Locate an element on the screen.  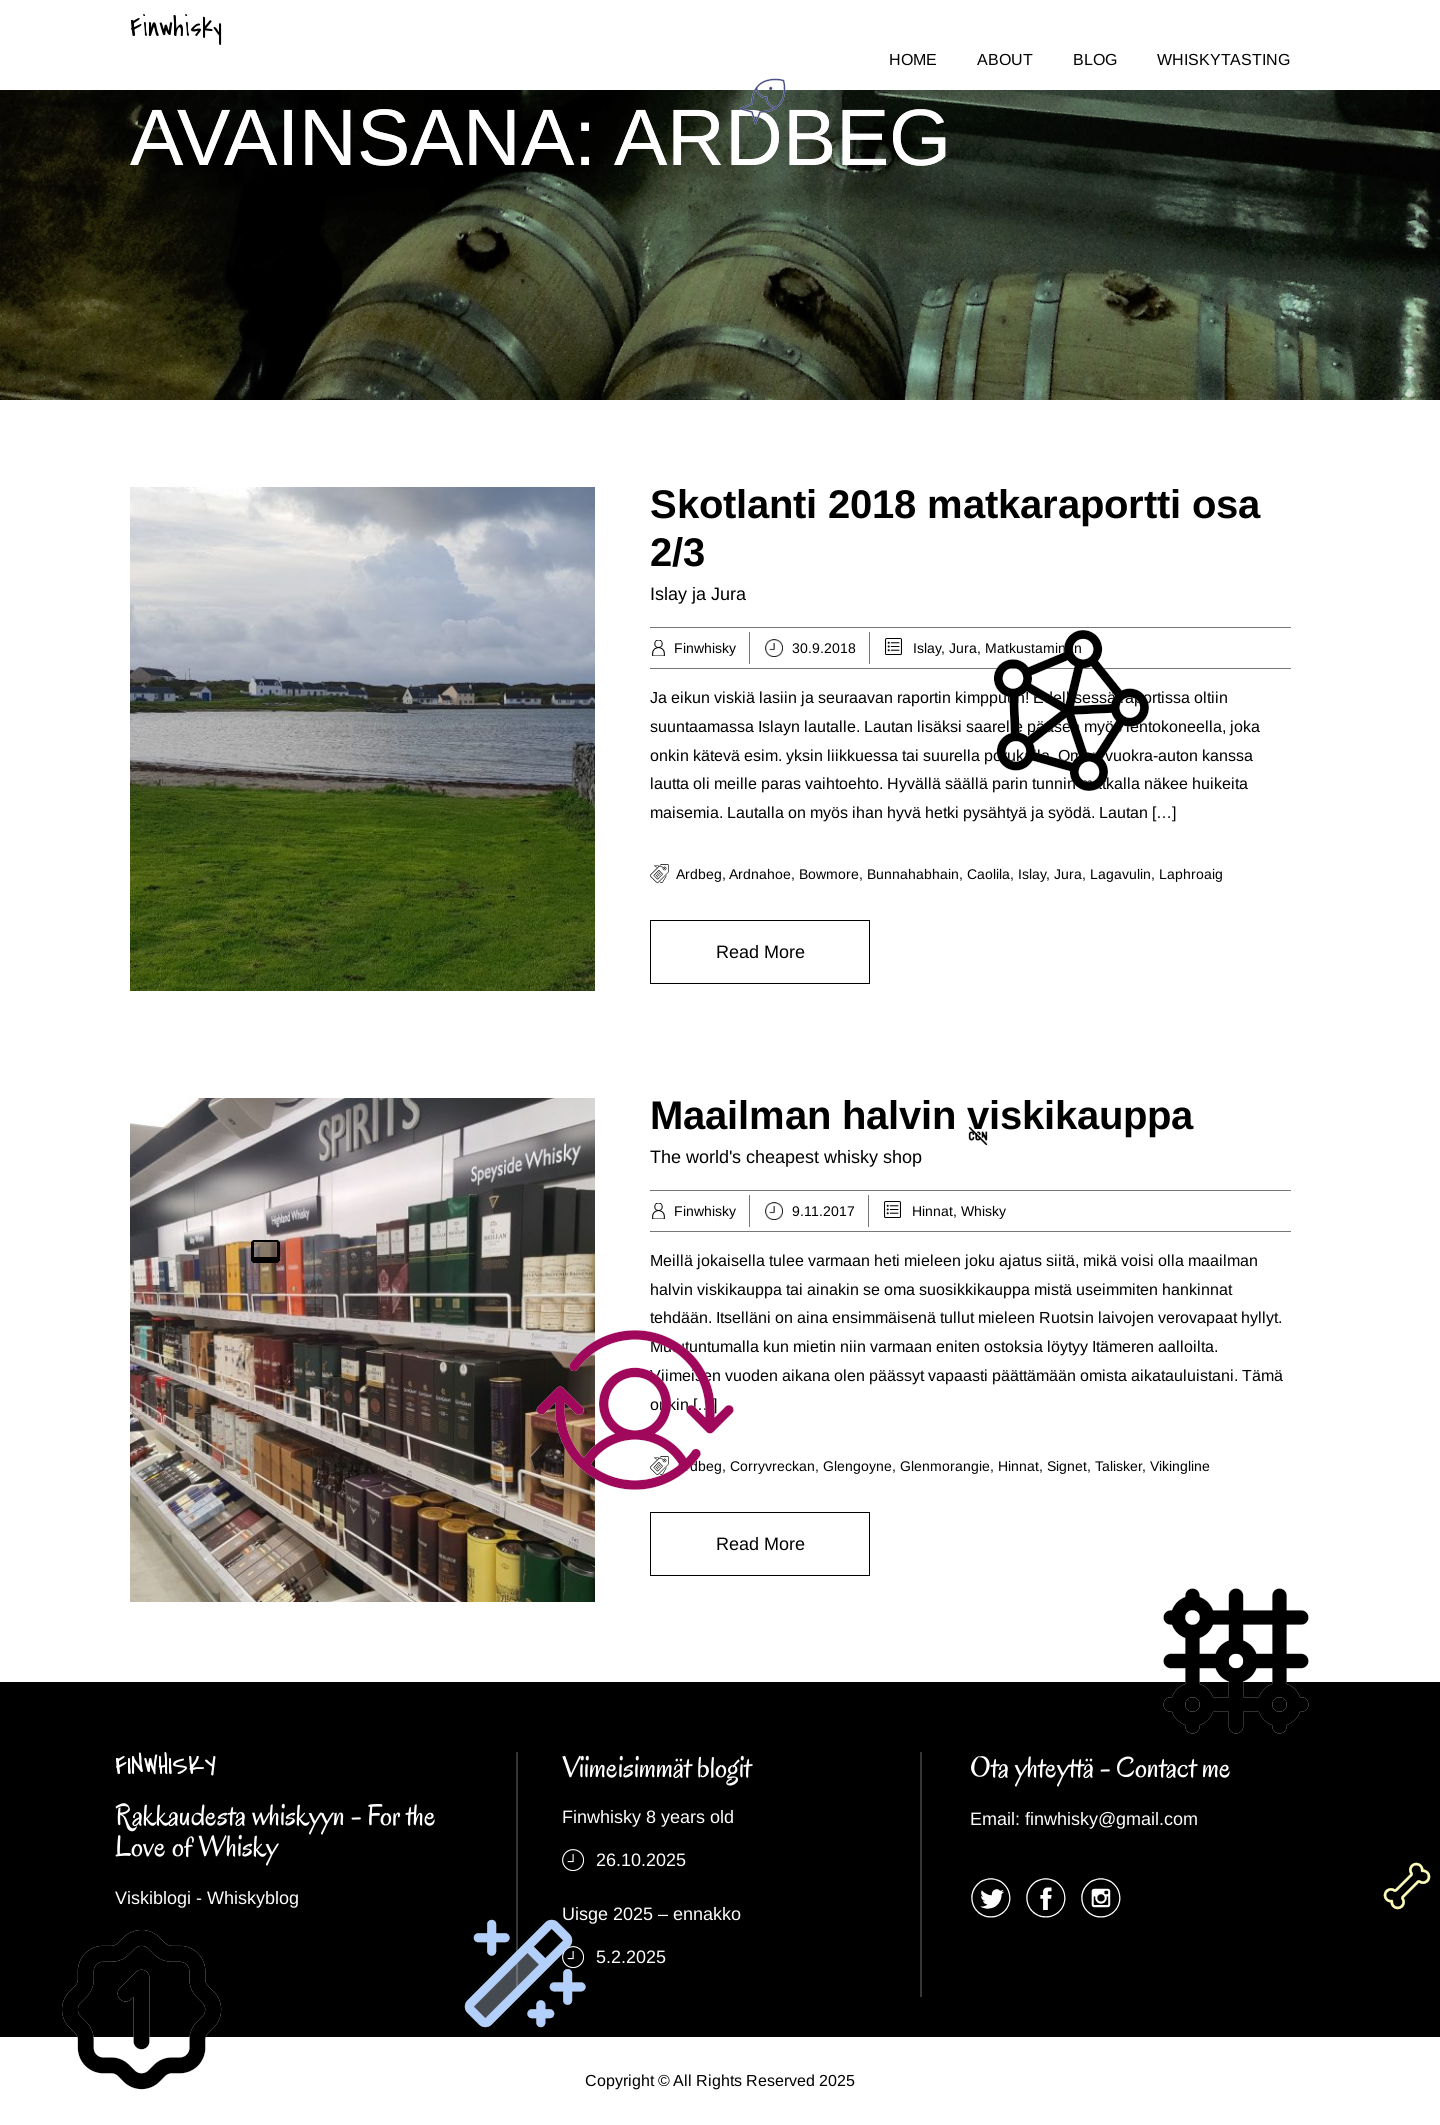
access pet-related features or settings is located at coordinates (1407, 1886).